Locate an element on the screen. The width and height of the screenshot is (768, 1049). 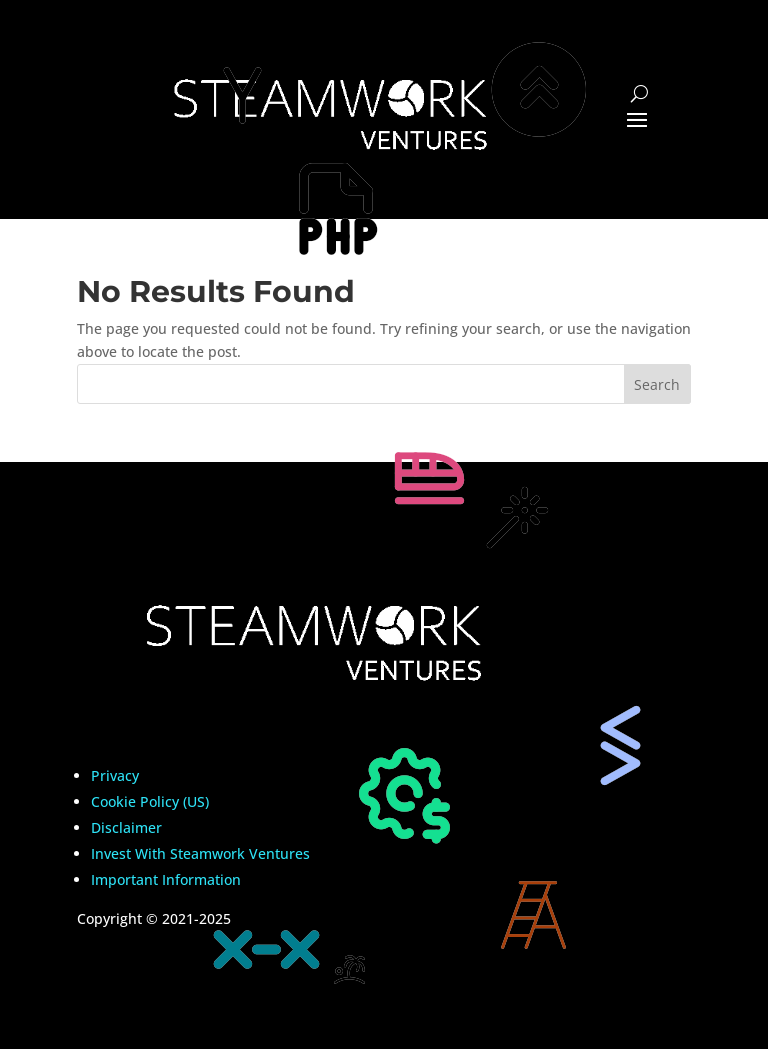
view vacation or travel destinations is located at coordinates (349, 969).